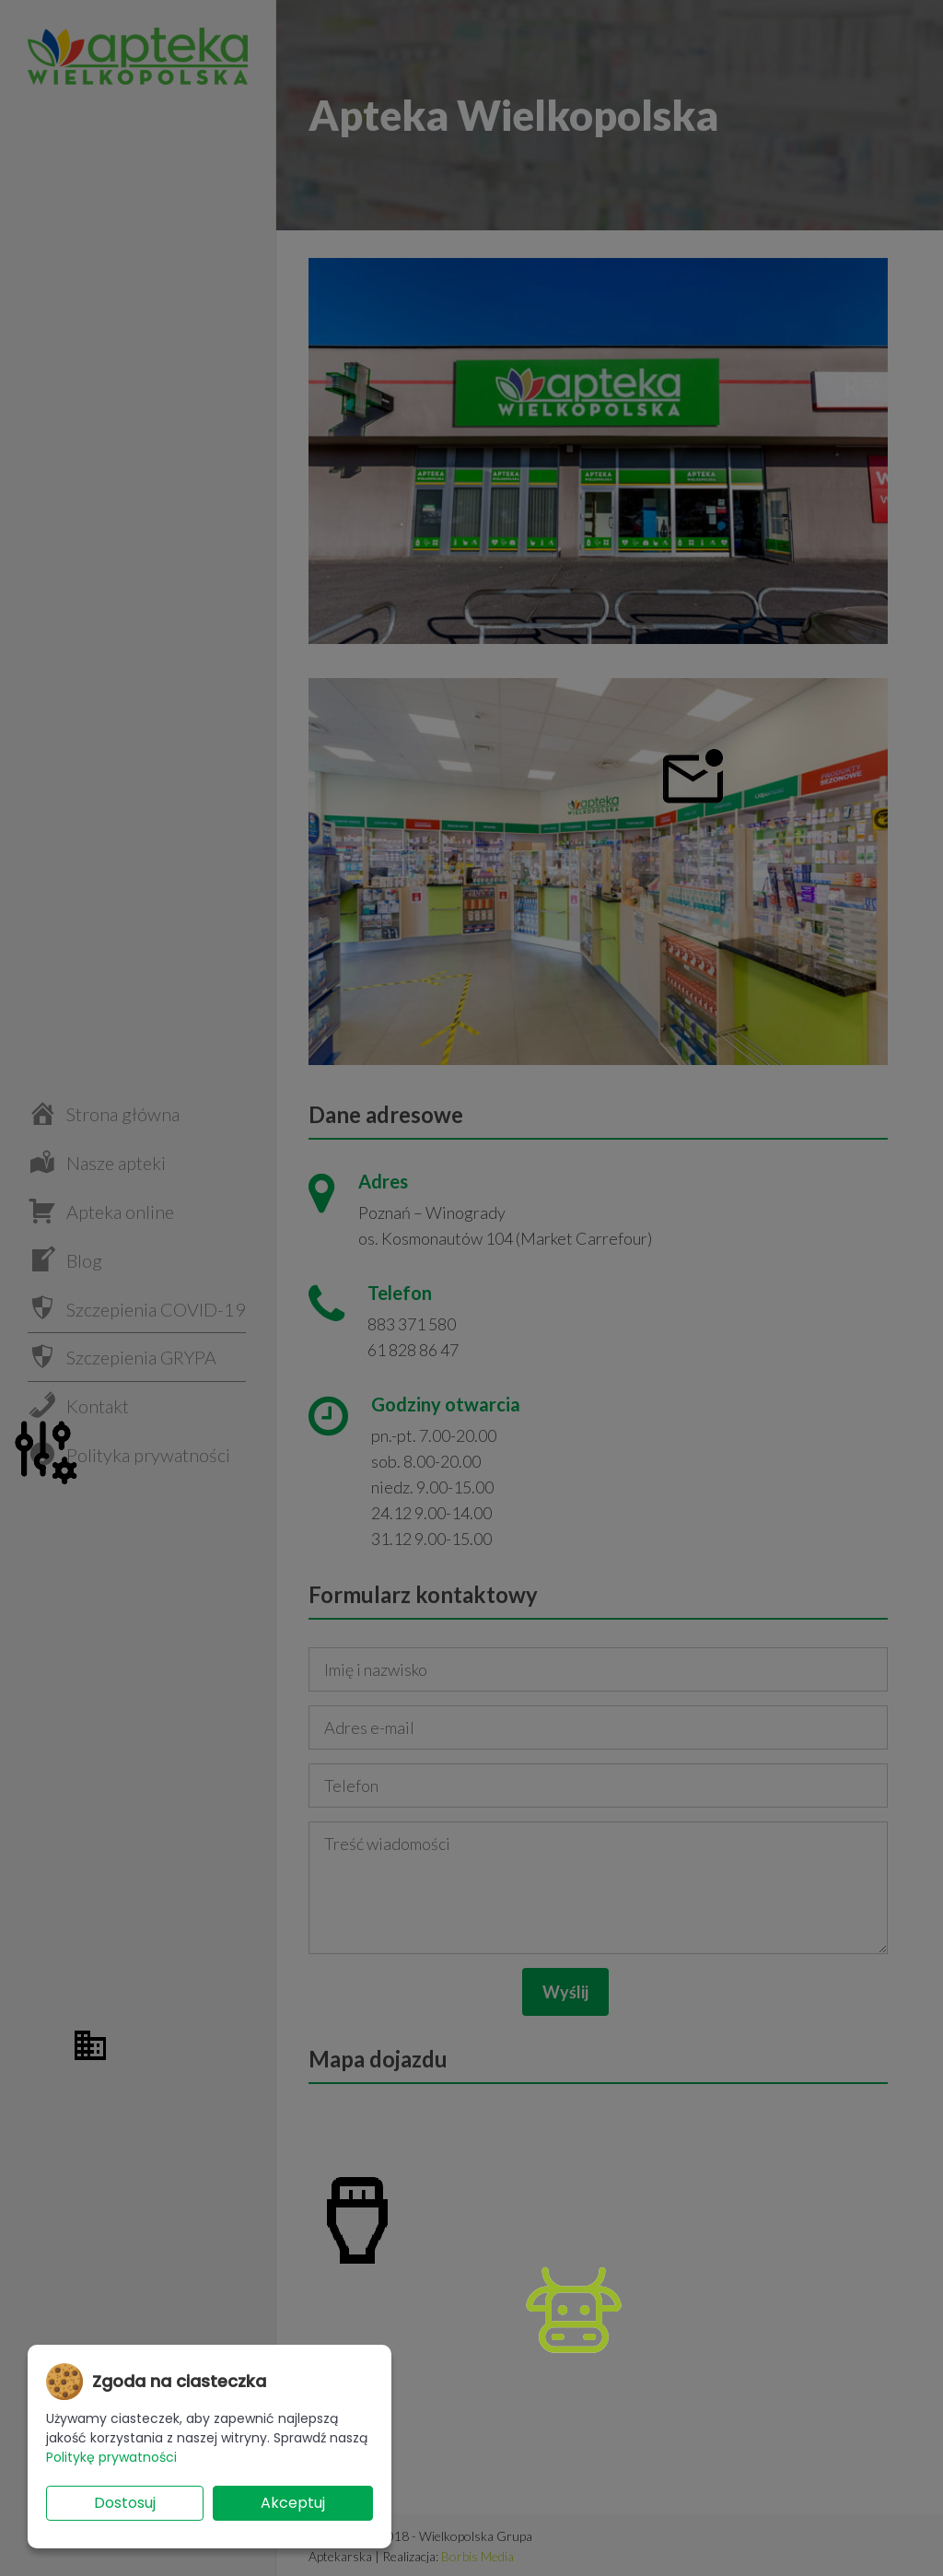  I want to click on indicates an unread email message, so click(693, 779).